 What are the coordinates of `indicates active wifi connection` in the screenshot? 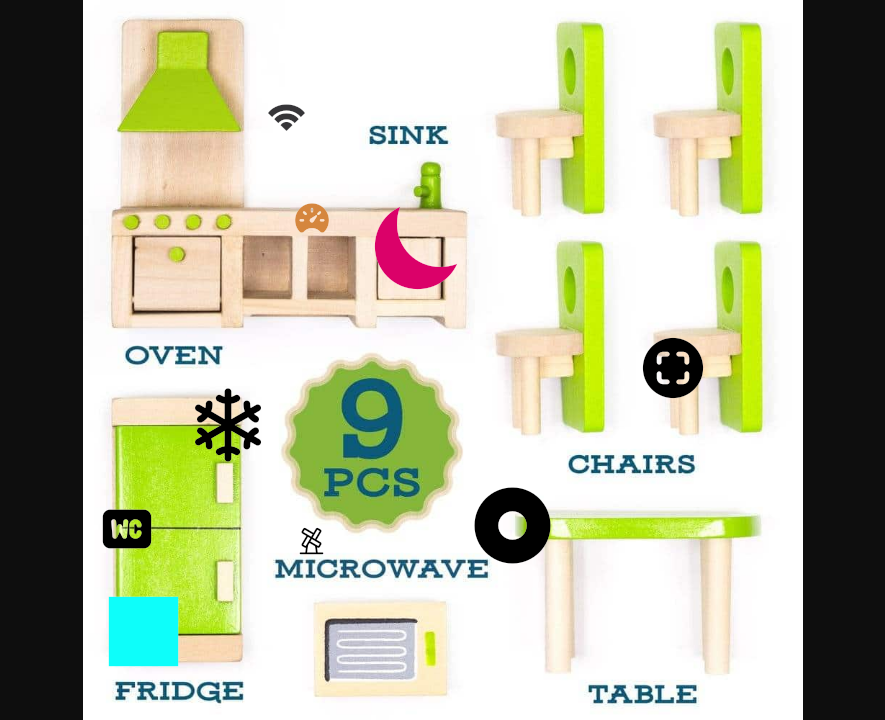 It's located at (286, 117).